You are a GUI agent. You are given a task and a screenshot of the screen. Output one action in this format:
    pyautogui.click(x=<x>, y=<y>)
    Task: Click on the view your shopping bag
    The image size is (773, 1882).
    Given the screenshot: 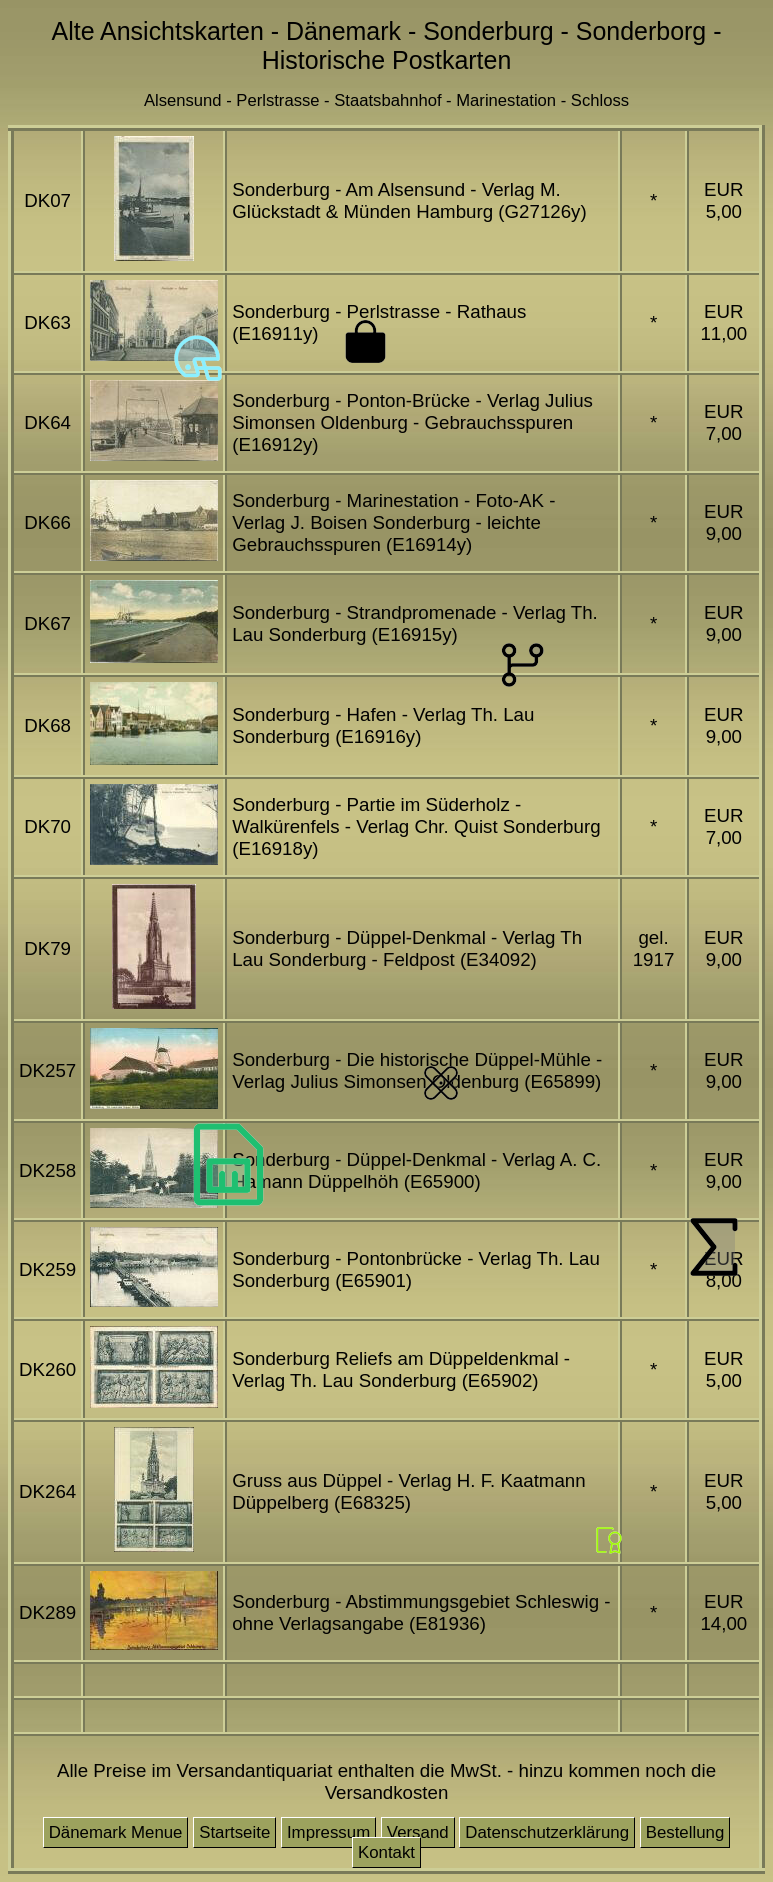 What is the action you would take?
    pyautogui.click(x=365, y=341)
    